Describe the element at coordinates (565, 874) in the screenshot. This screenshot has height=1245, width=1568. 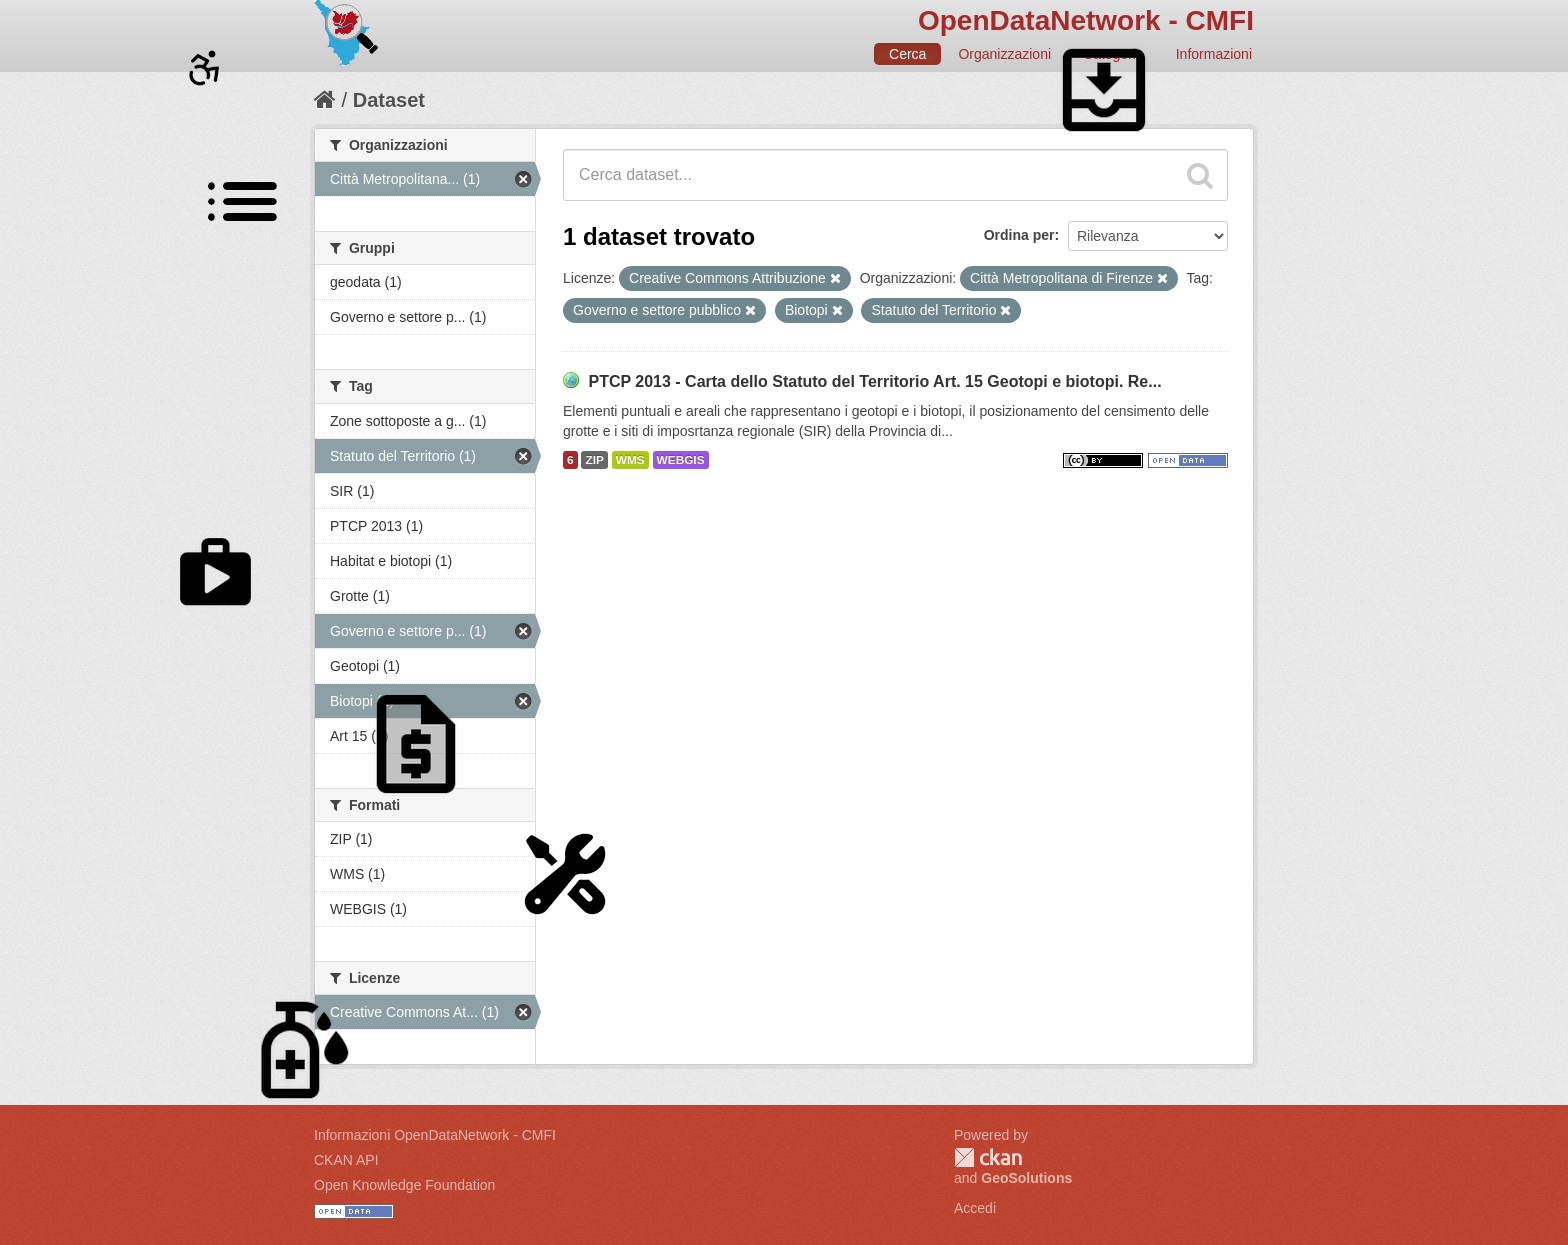
I see `access settings or configuration options` at that location.